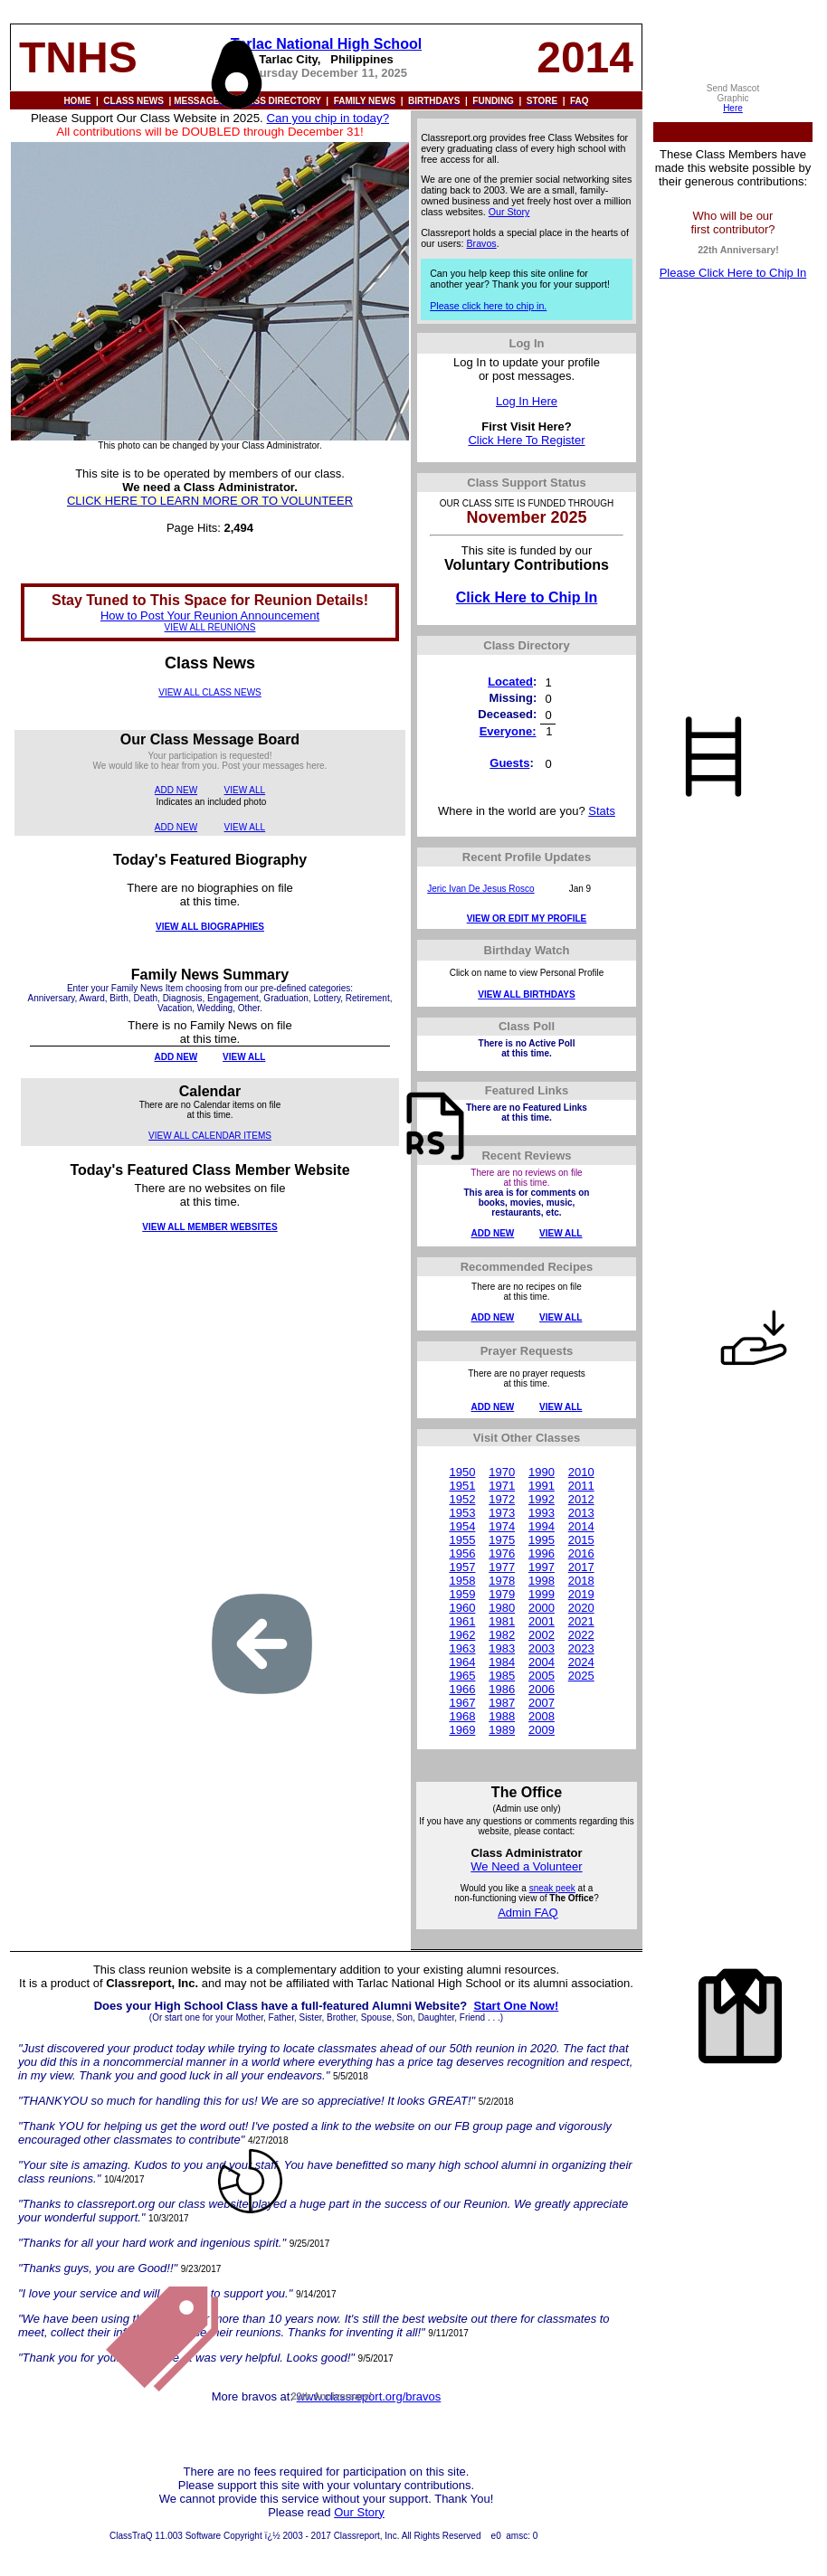  What do you see at coordinates (261, 1643) in the screenshot?
I see `go back to the previous screen` at bounding box center [261, 1643].